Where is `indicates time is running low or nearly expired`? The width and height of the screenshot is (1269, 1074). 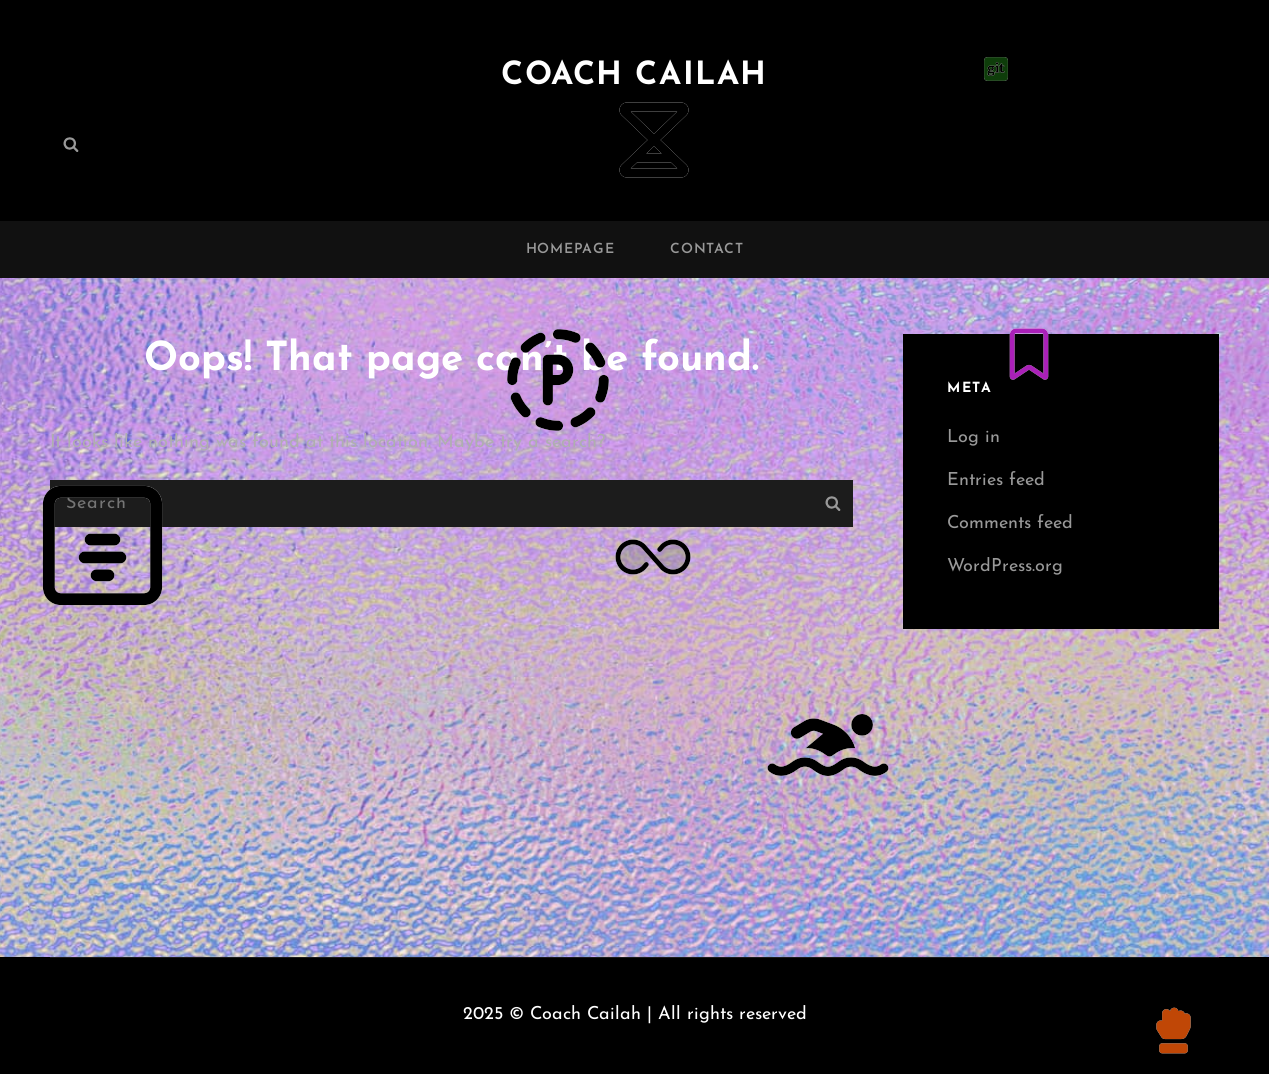
indicates time is running low or nearly expired is located at coordinates (654, 140).